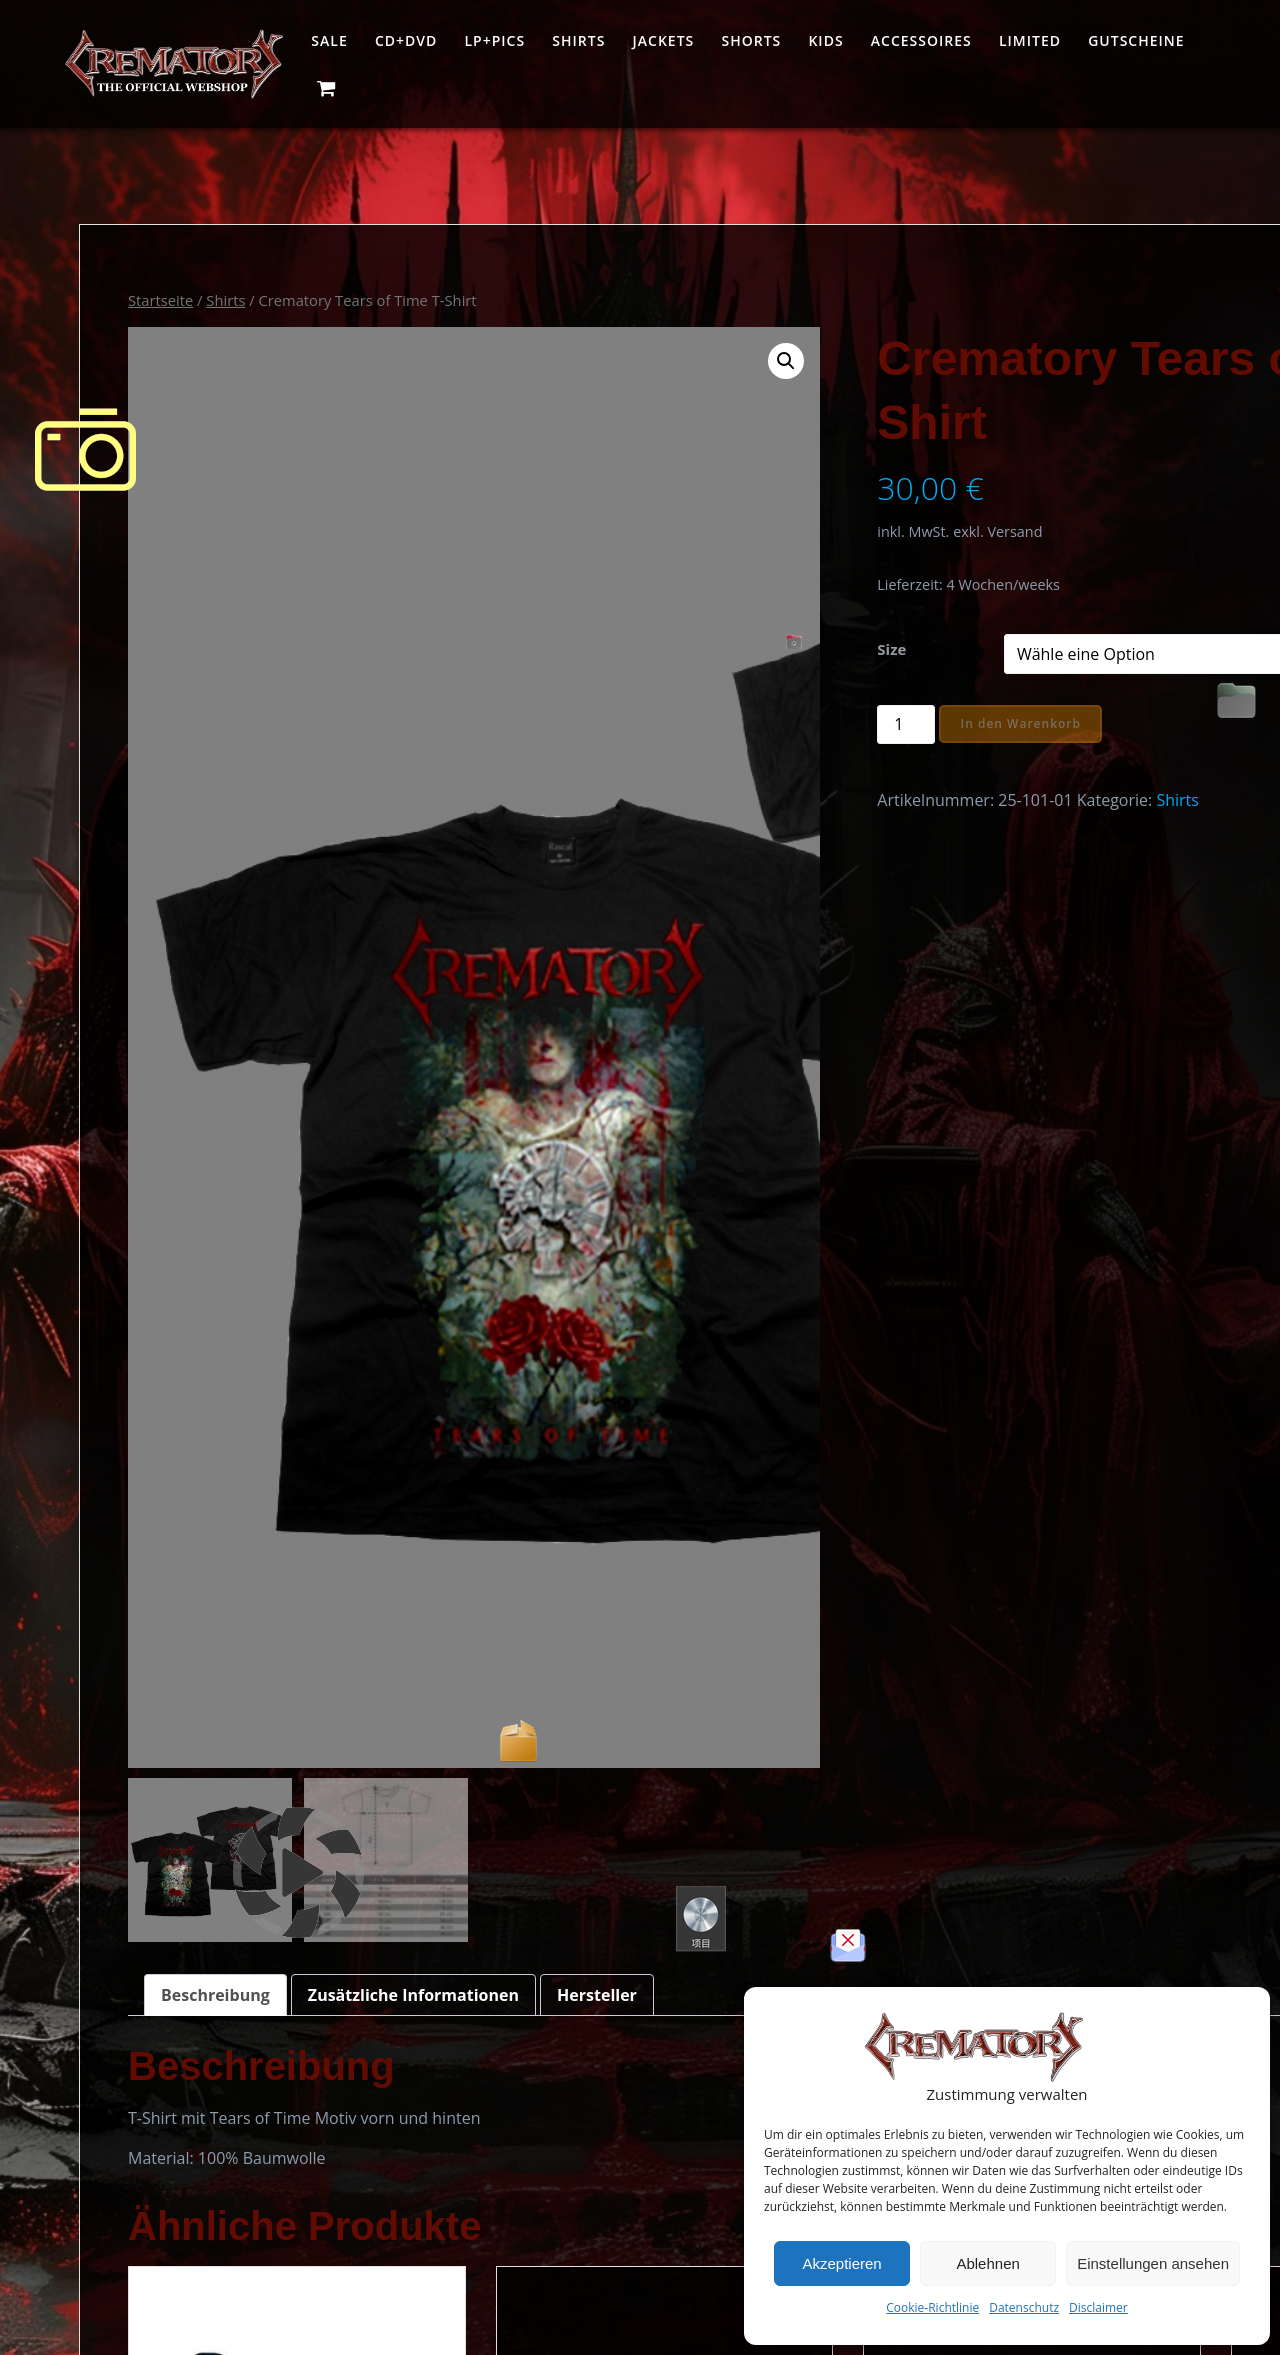 The width and height of the screenshot is (1280, 2355). I want to click on access your home folder, so click(794, 642).